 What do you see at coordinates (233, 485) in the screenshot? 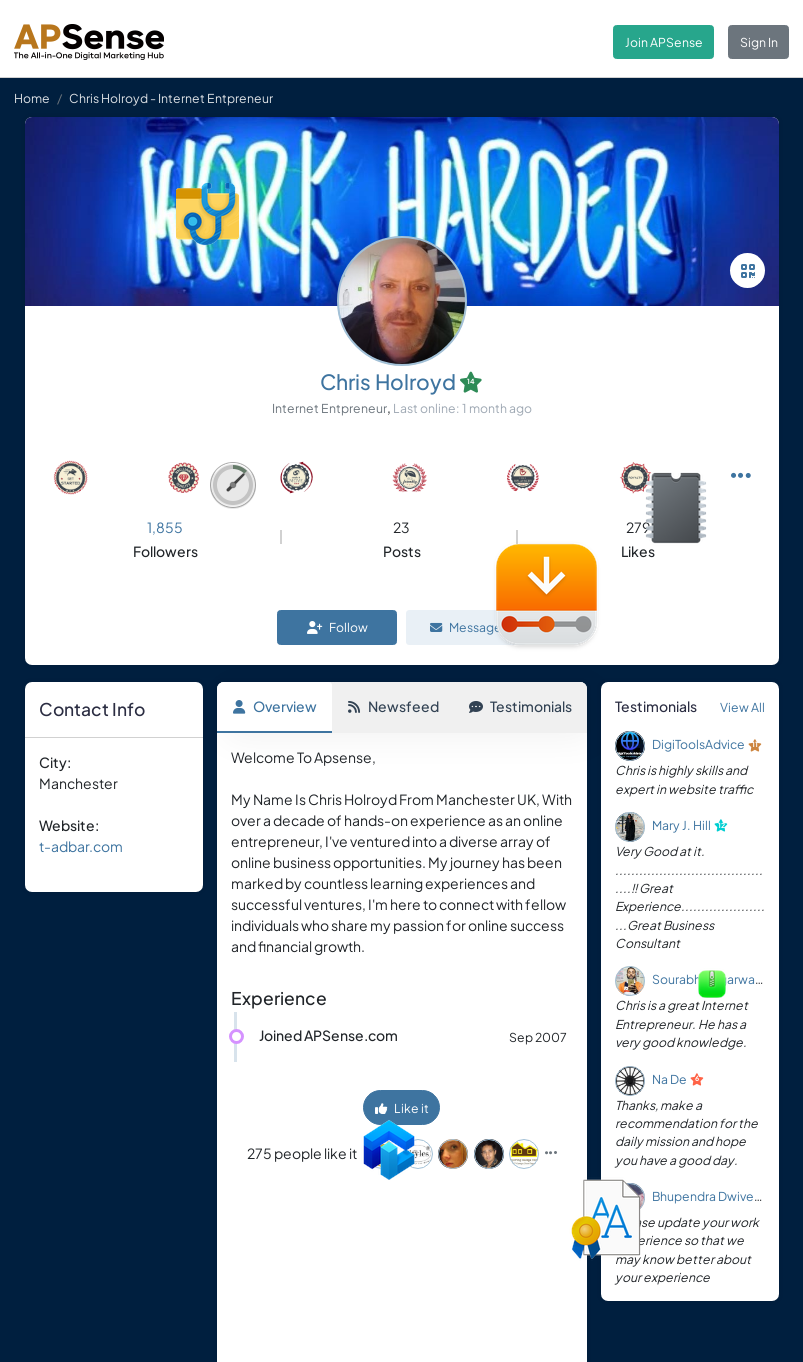
I see `open sysprof system profiler` at bounding box center [233, 485].